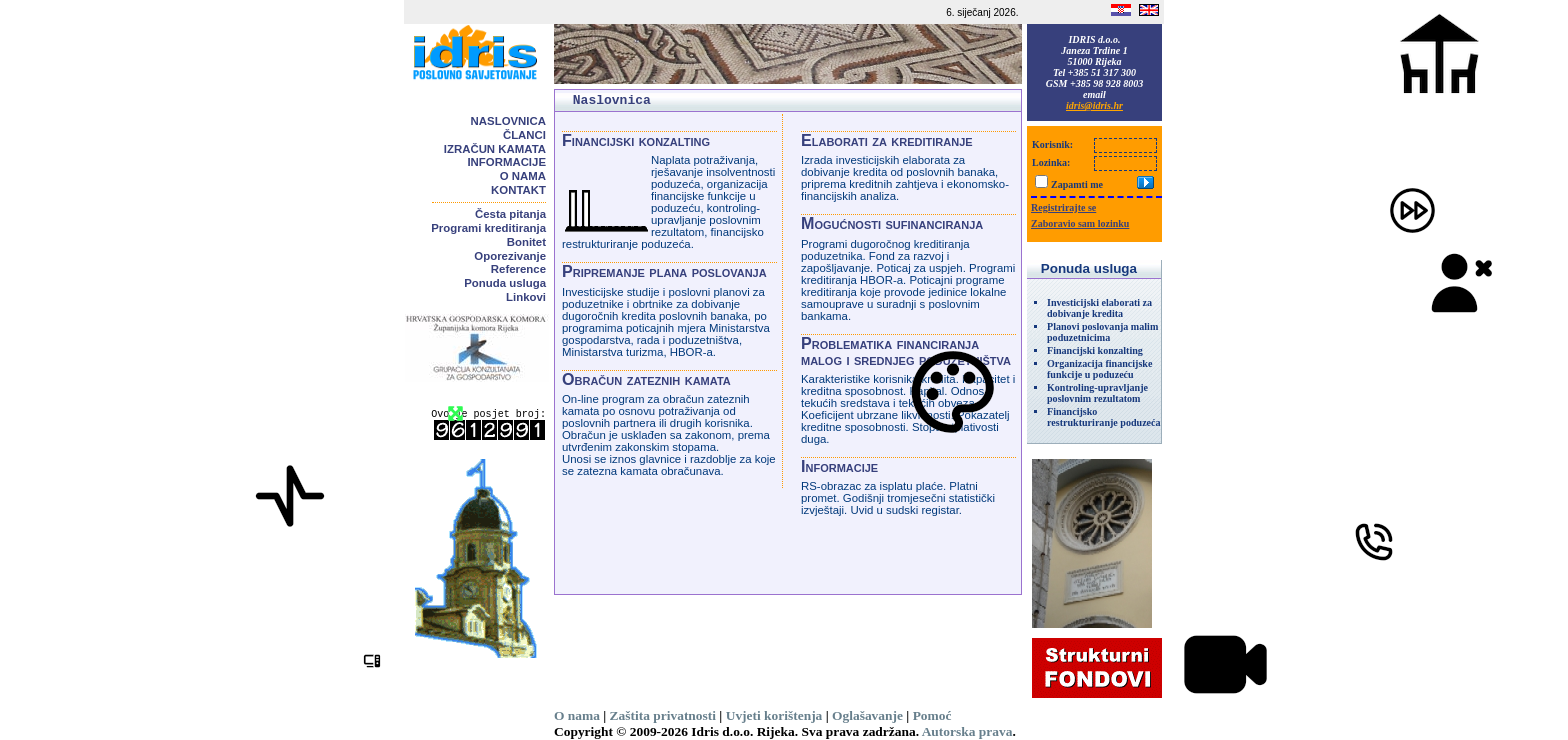 This screenshot has height=740, width=1568. Describe the element at coordinates (1412, 210) in the screenshot. I see `skip forward in media playback` at that location.